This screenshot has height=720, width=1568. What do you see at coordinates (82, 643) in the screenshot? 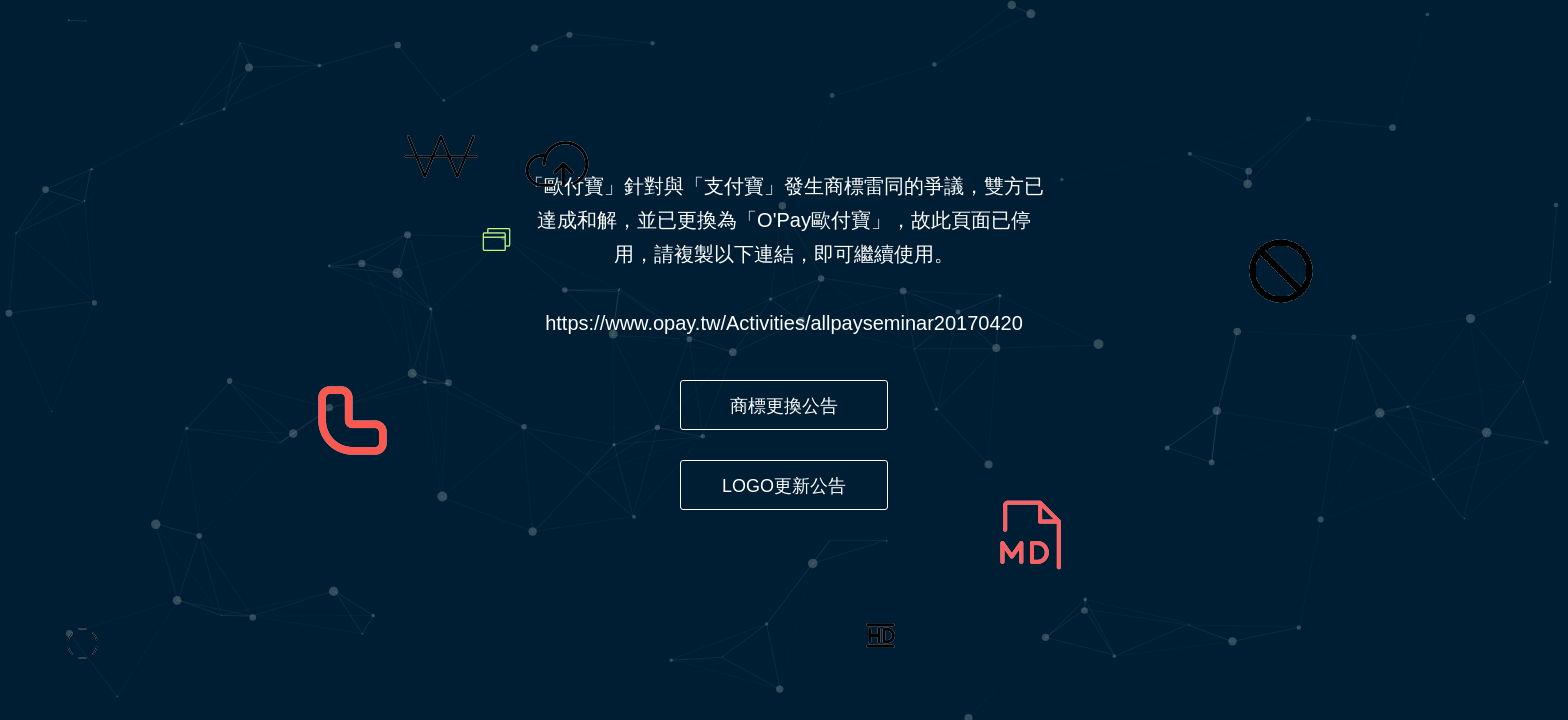
I see `indicates loading or processing in progress` at bounding box center [82, 643].